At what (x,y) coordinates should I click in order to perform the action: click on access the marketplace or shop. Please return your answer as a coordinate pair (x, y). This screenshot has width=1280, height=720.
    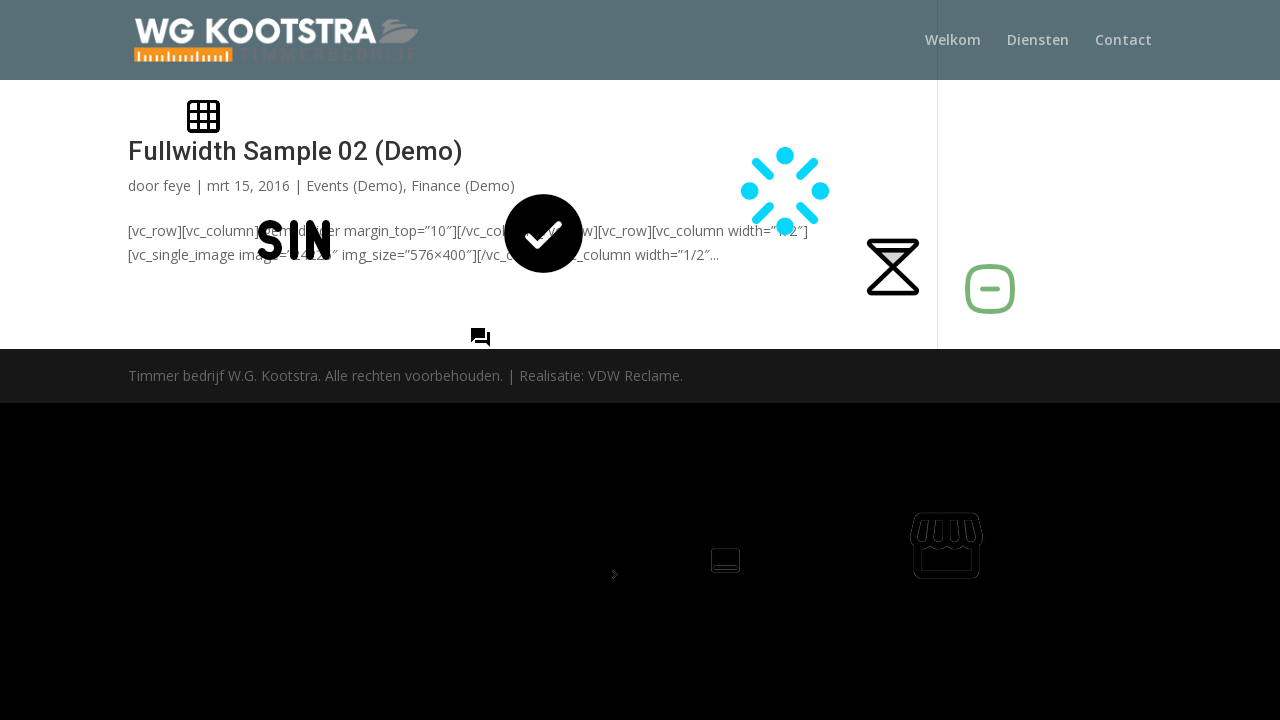
    Looking at the image, I should click on (946, 545).